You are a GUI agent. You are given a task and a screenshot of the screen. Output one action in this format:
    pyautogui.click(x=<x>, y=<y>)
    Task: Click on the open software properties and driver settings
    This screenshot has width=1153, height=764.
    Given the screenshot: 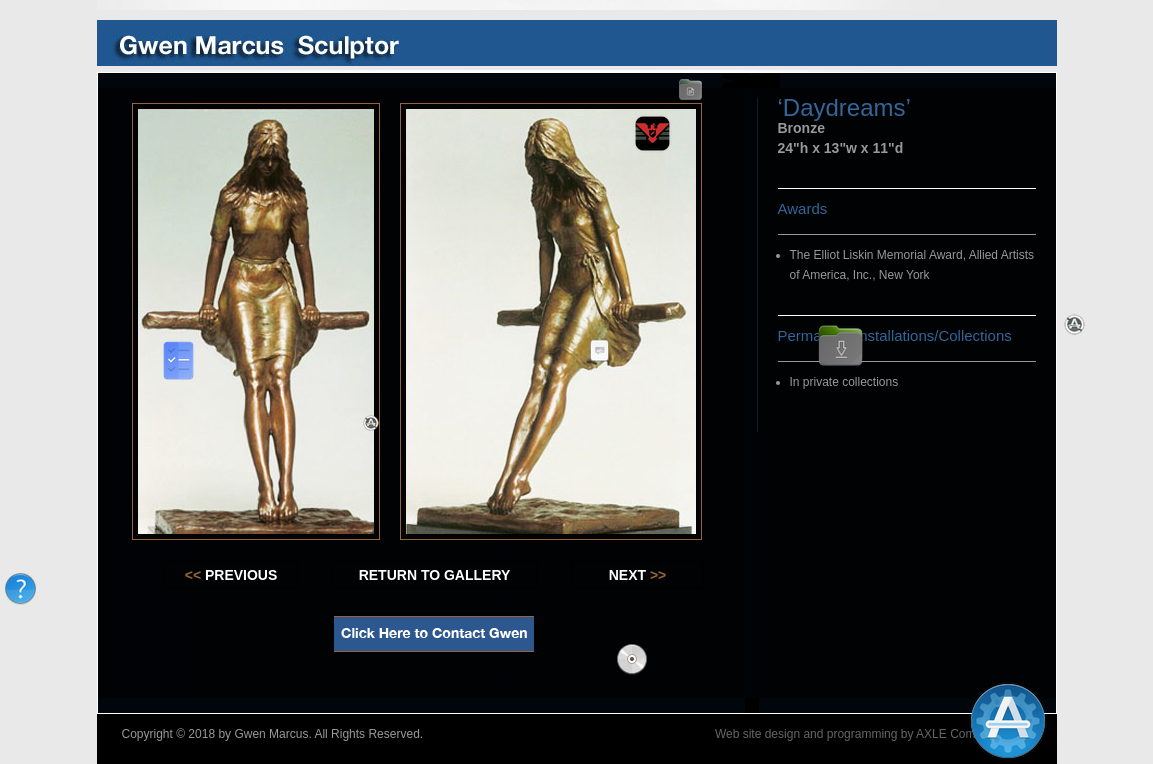 What is the action you would take?
    pyautogui.click(x=1008, y=721)
    